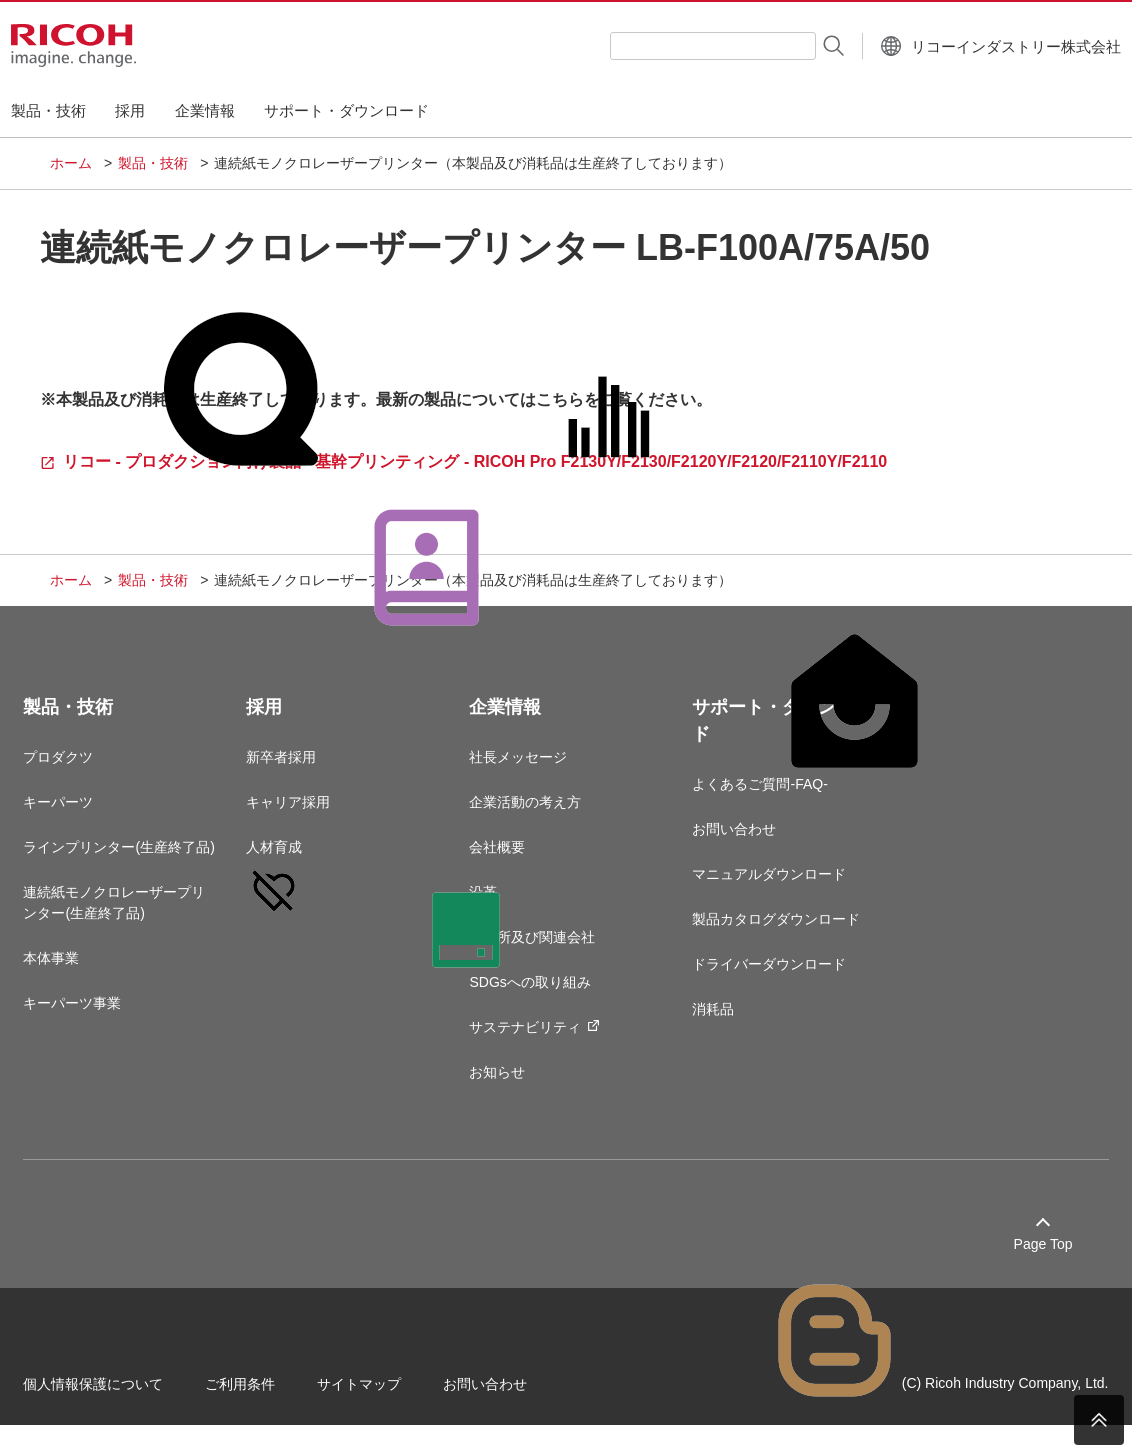 The height and width of the screenshot is (1453, 1132). Describe the element at coordinates (854, 704) in the screenshot. I see `return to home screen` at that location.